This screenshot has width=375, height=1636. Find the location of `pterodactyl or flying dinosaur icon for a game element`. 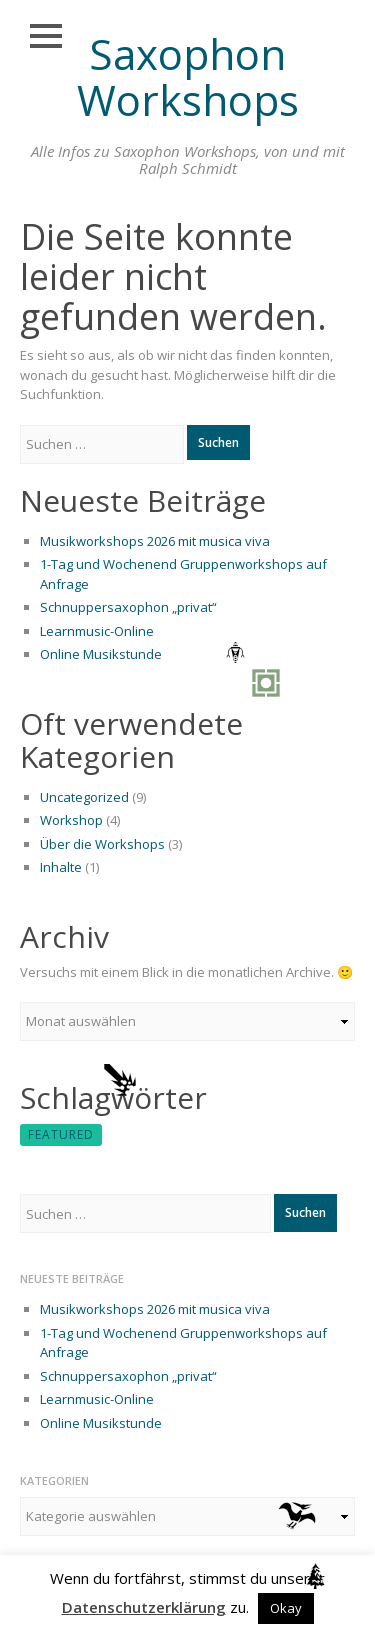

pterodactyl or flying dinosaur icon for a game element is located at coordinates (297, 1516).